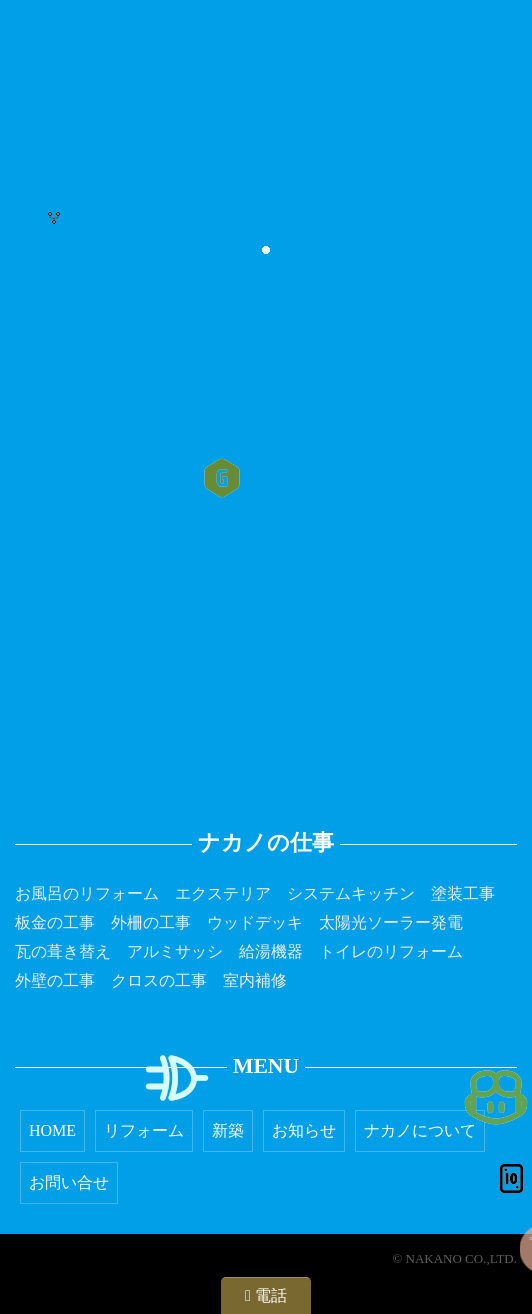  I want to click on fork a repository, so click(54, 218).